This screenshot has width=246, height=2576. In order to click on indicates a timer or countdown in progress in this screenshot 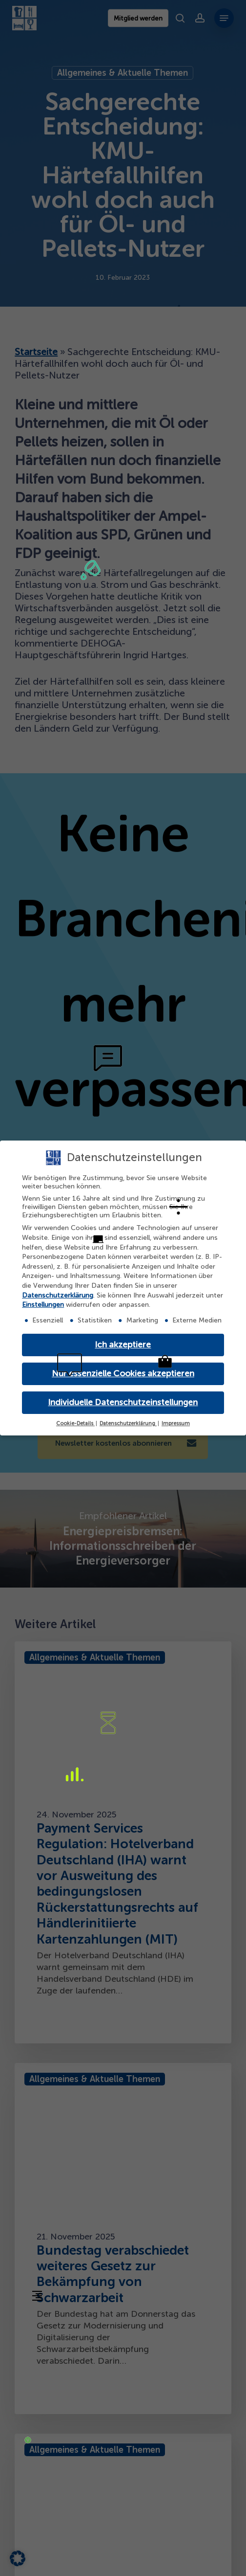, I will do `click(108, 1723)`.